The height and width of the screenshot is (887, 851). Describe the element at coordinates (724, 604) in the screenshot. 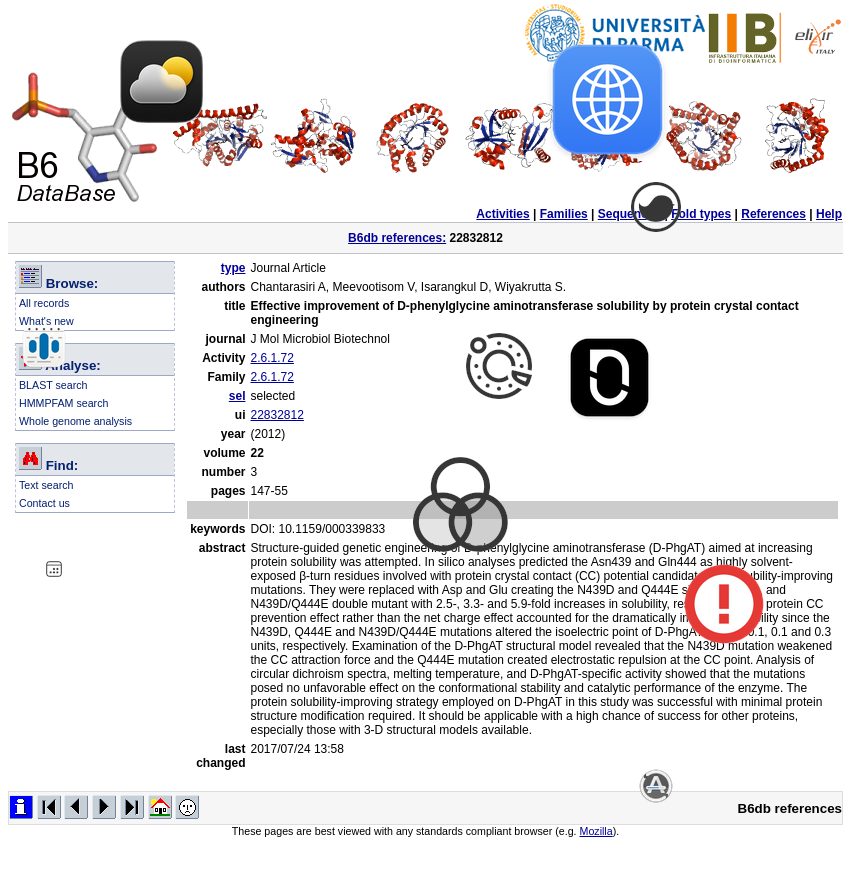

I see `indicates important or critical status` at that location.